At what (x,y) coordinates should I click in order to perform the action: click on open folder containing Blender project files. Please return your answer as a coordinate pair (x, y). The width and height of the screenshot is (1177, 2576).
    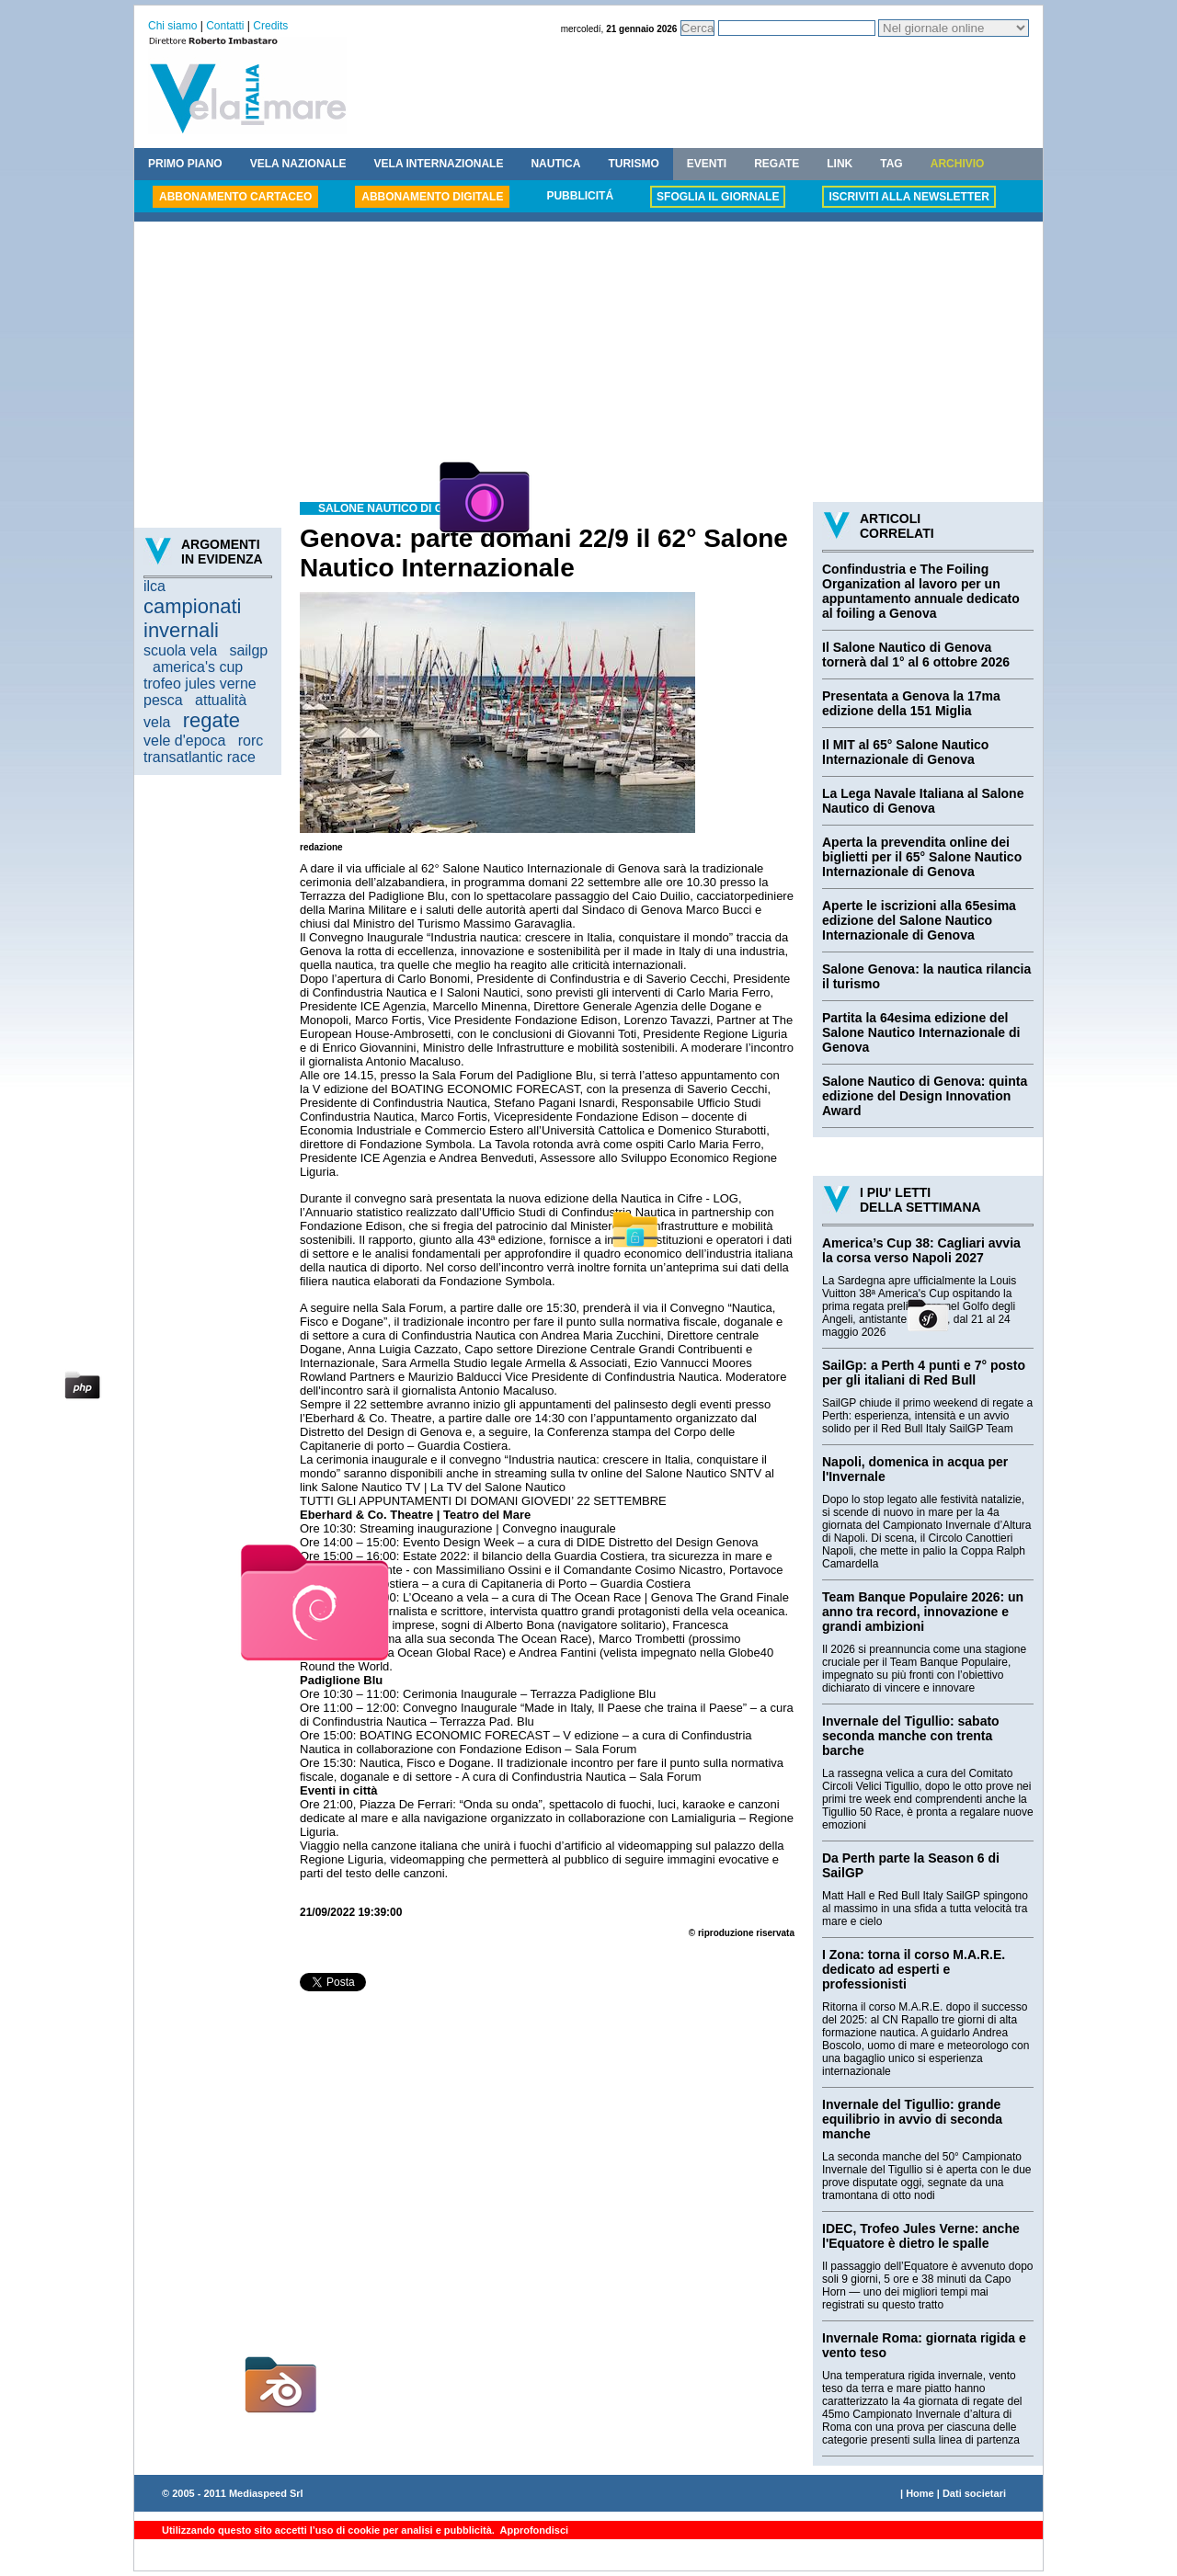
    Looking at the image, I should click on (280, 2387).